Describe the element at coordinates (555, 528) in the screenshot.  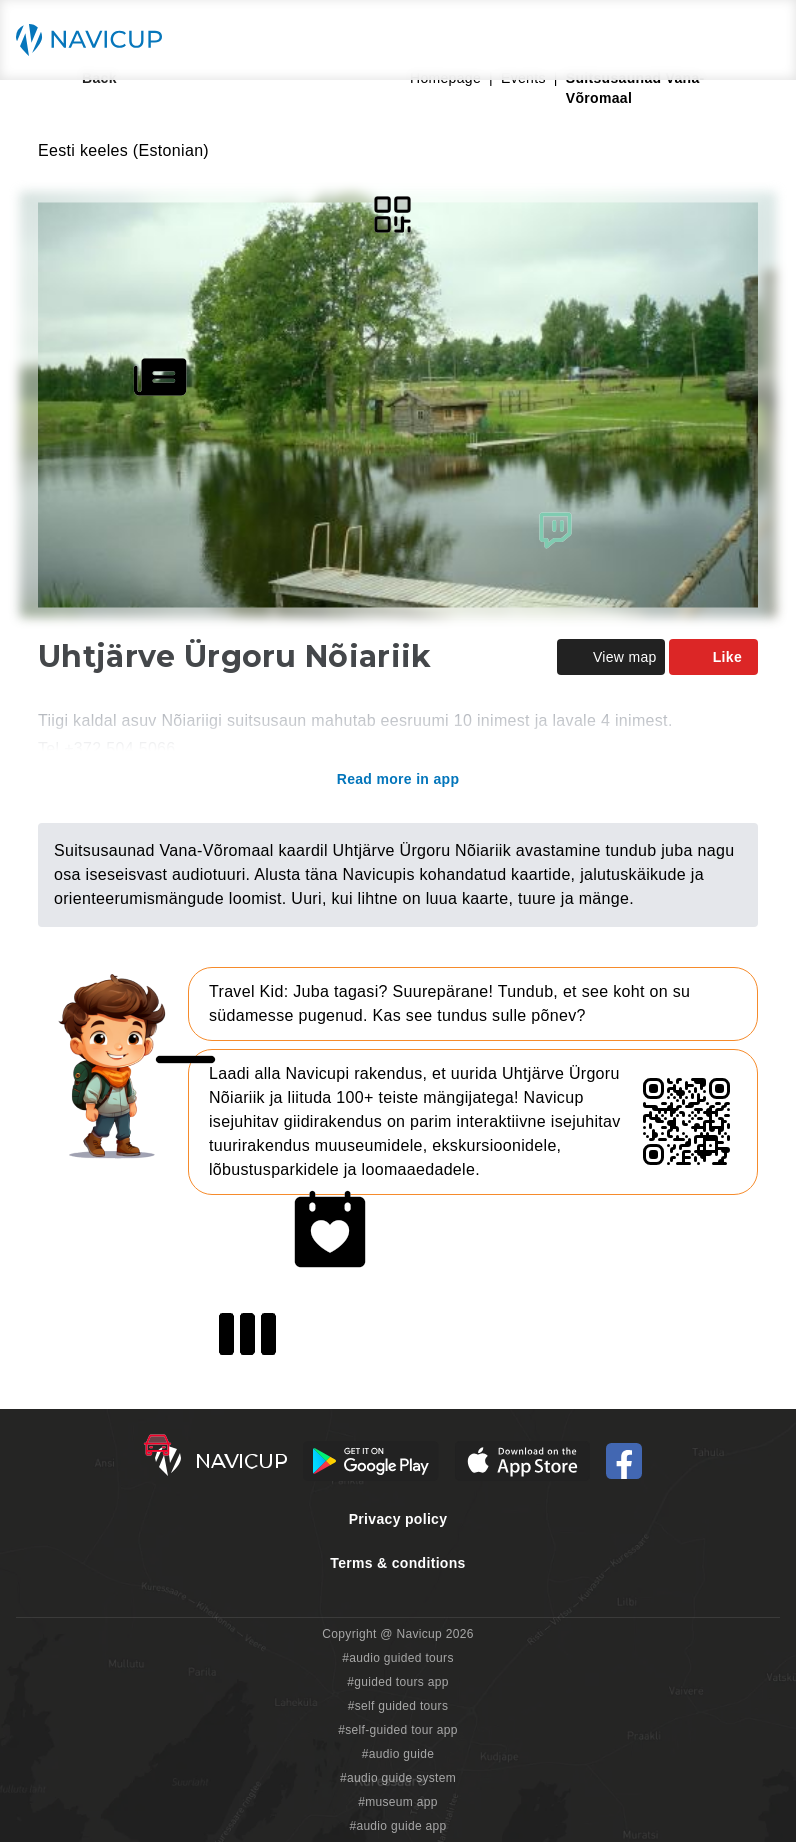
I see `open the Twitch app` at that location.